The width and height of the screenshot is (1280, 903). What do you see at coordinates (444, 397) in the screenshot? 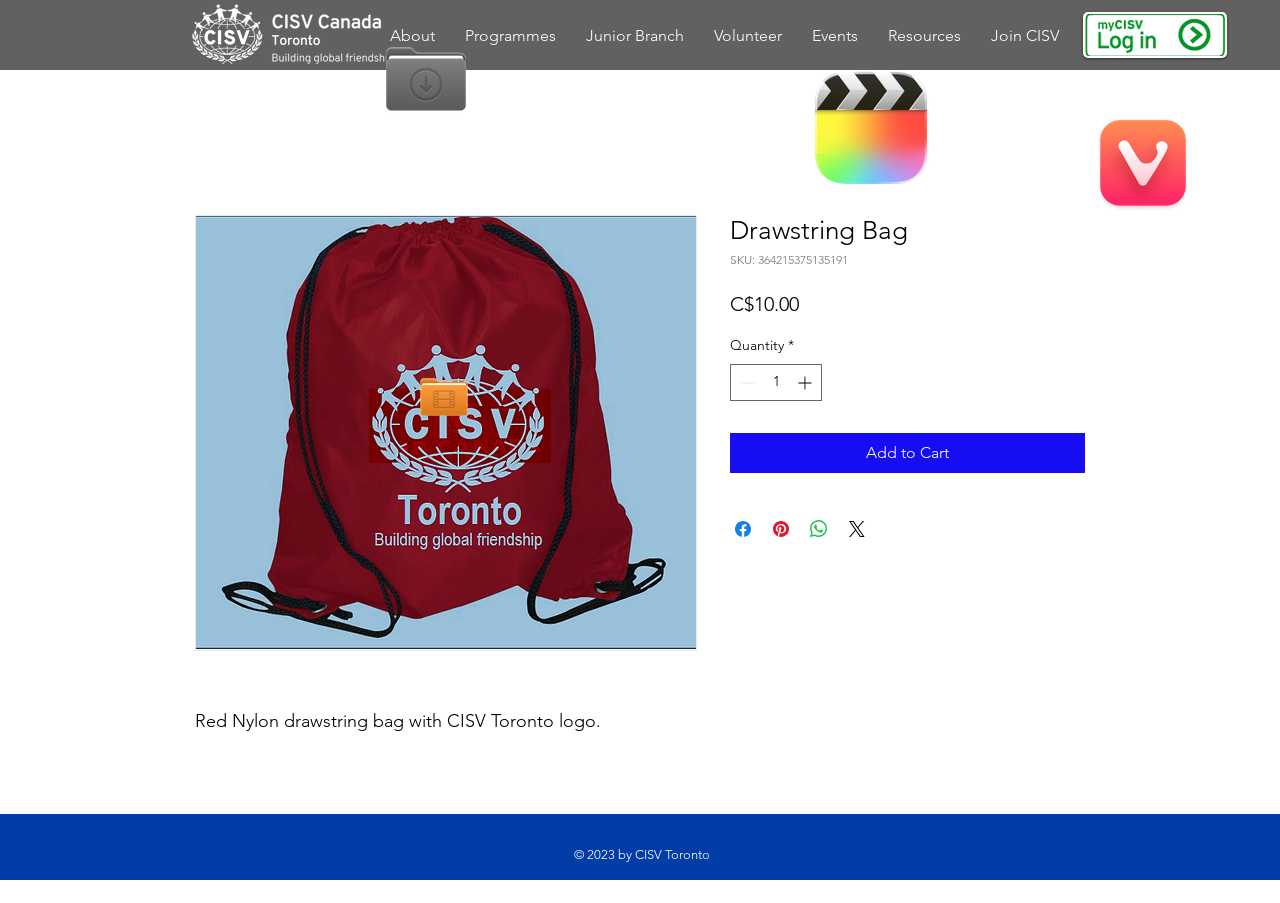
I see `open your videos folder` at bounding box center [444, 397].